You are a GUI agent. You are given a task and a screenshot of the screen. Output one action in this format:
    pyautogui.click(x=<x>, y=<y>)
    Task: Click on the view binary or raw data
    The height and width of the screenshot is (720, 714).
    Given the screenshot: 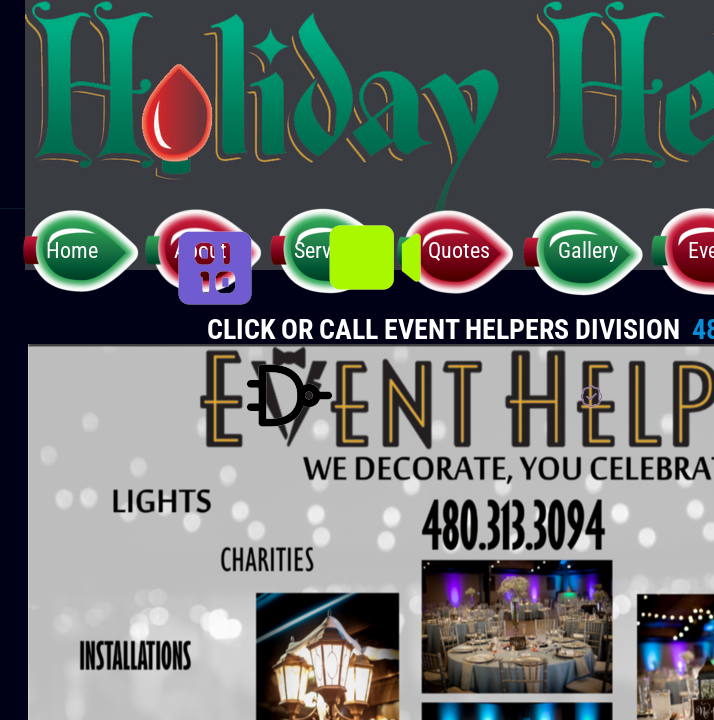 What is the action you would take?
    pyautogui.click(x=215, y=268)
    